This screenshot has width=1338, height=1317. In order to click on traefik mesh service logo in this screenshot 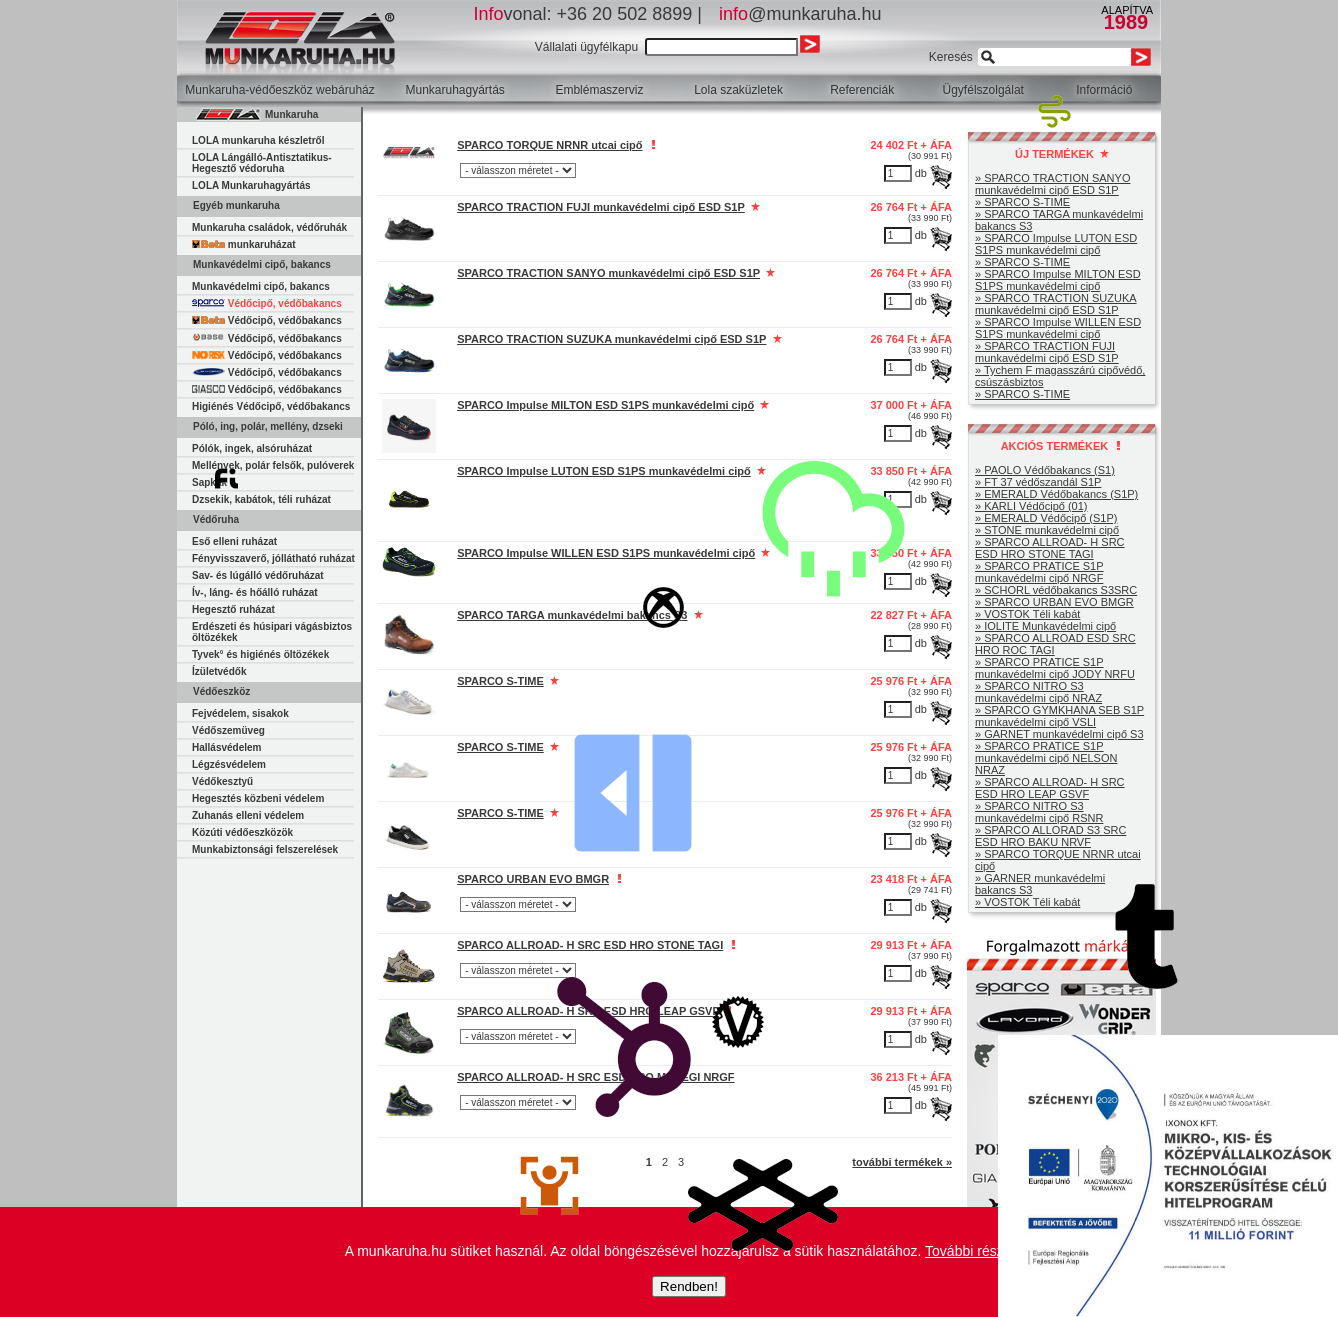, I will do `click(763, 1205)`.